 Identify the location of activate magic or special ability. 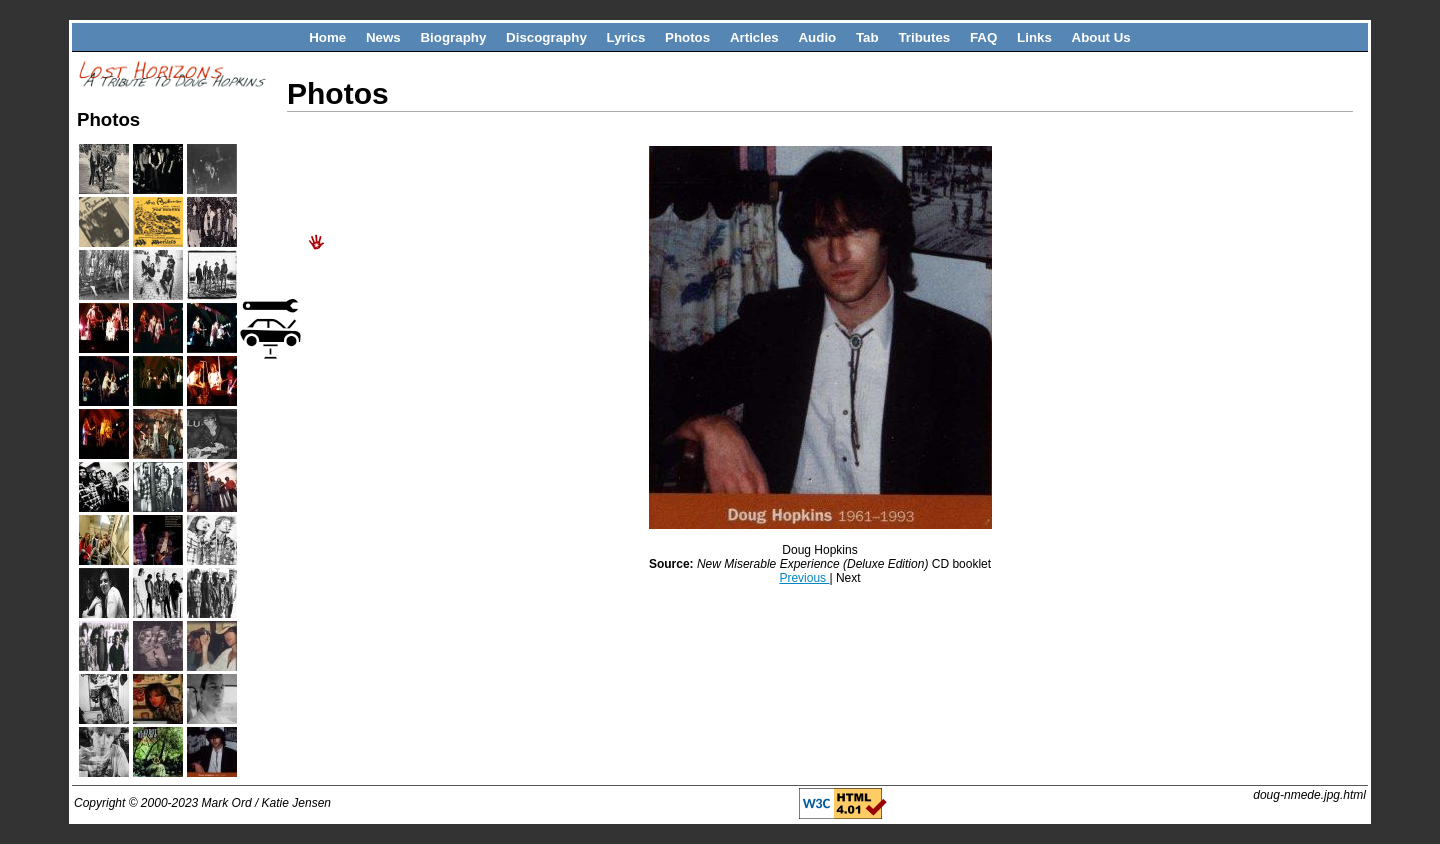
(316, 242).